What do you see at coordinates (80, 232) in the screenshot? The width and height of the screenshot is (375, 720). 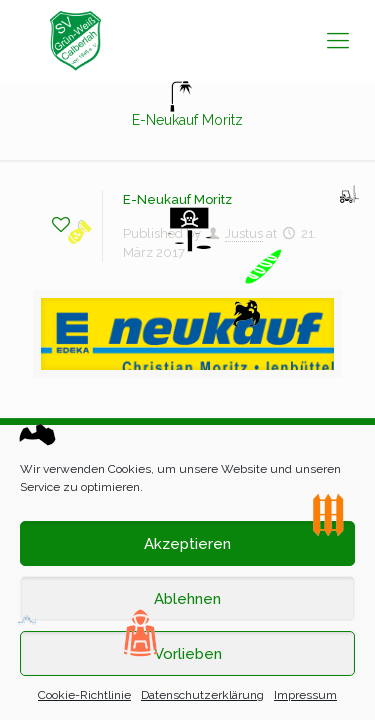 I see `nuclear bomb or atomic weapon icon` at bounding box center [80, 232].